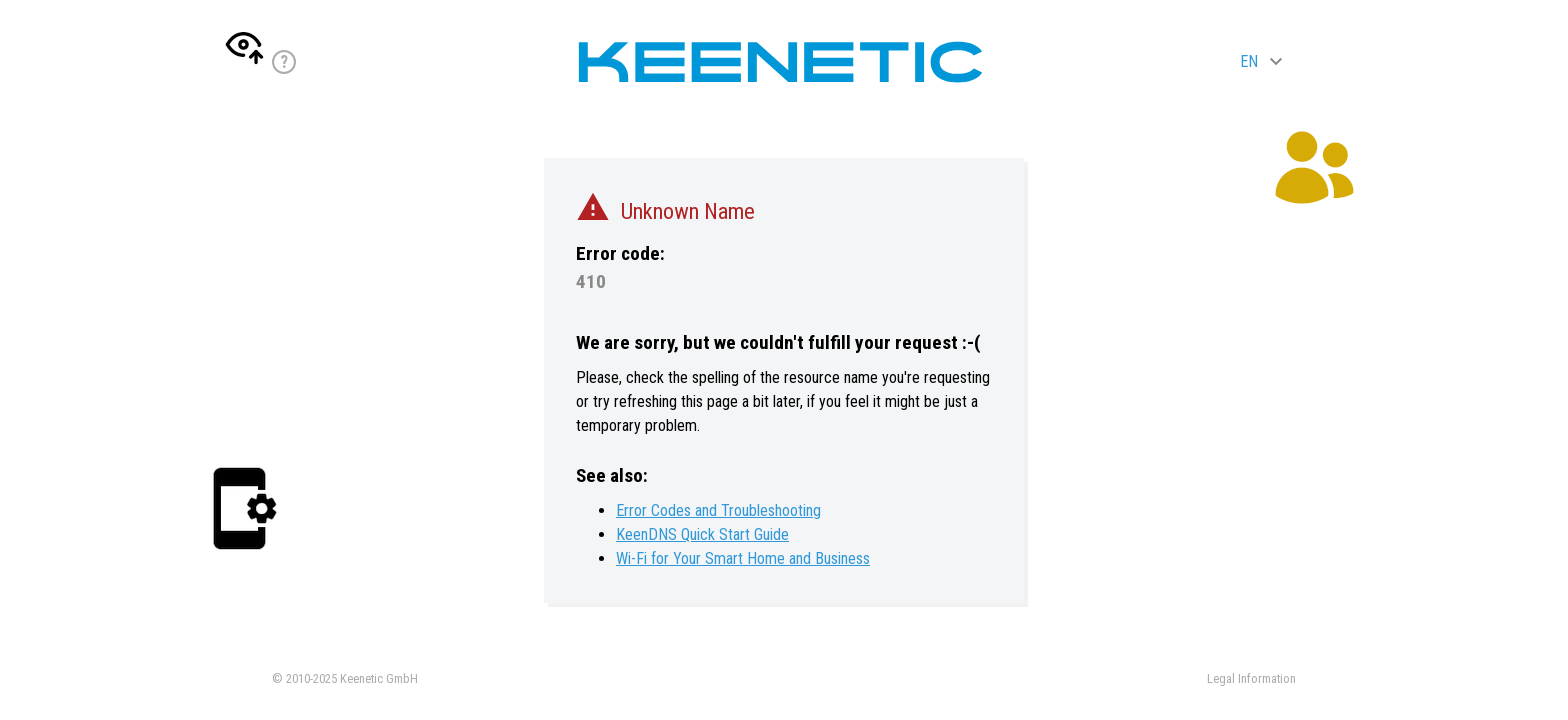  What do you see at coordinates (243, 44) in the screenshot?
I see `increase visibility or show more details` at bounding box center [243, 44].